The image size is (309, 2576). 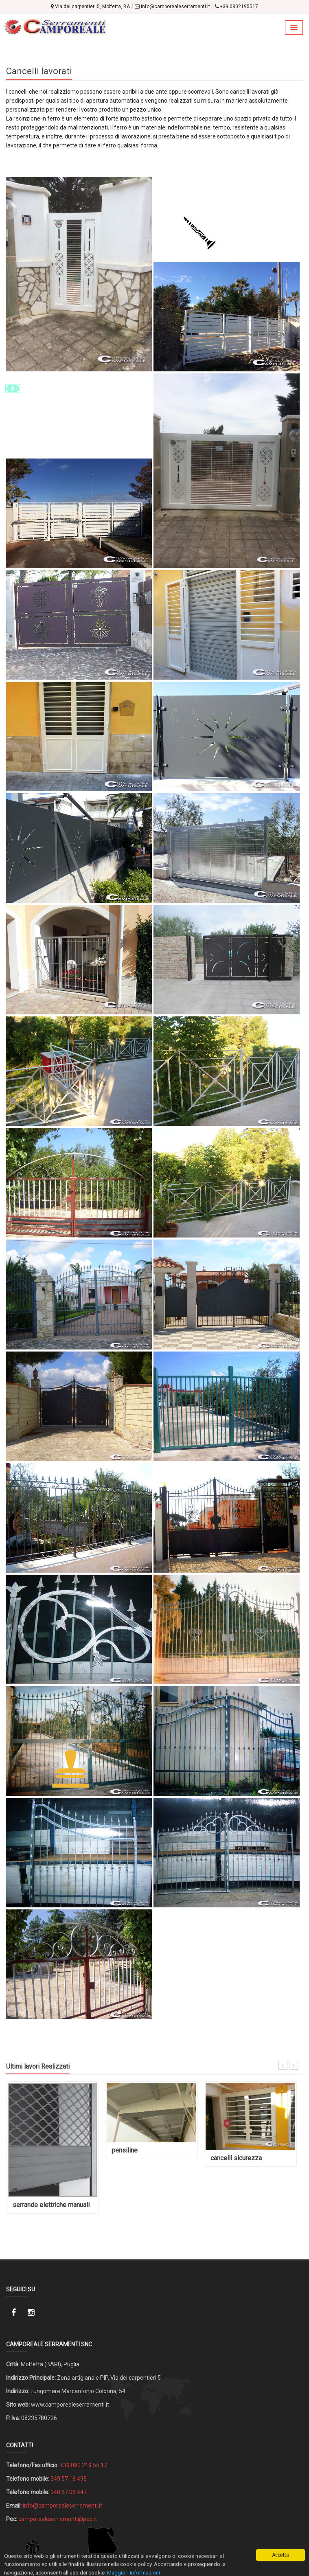 I want to click on view your wallet or balance, so click(x=13, y=388).